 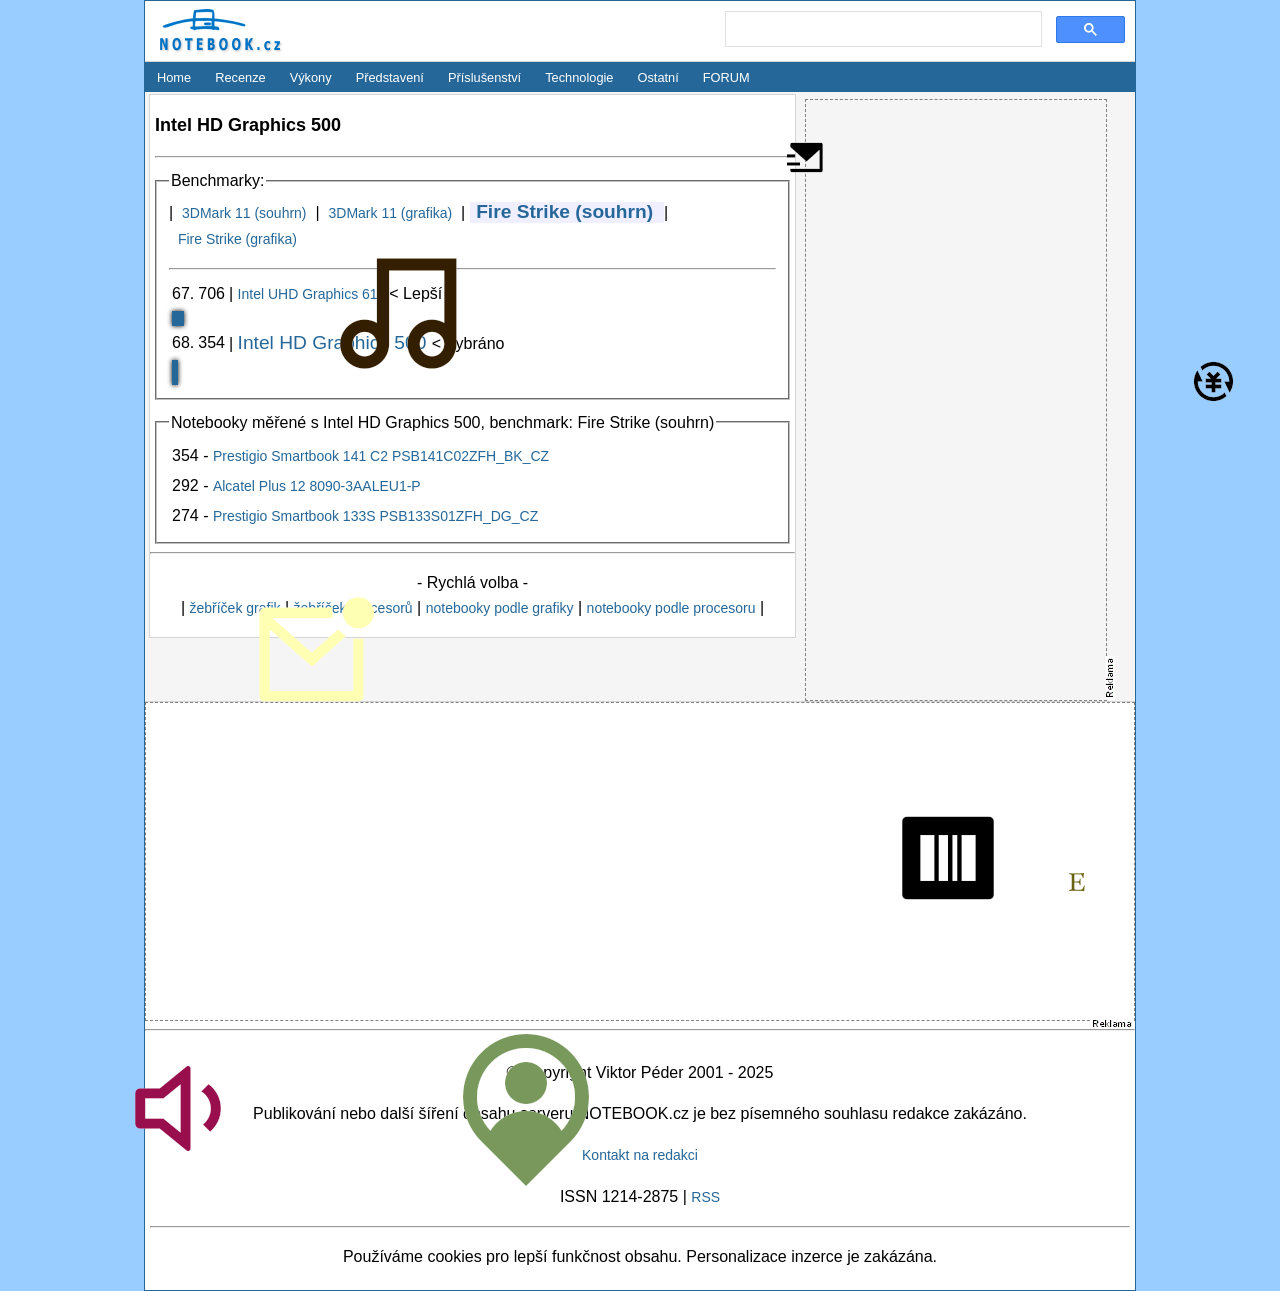 I want to click on decrease audio volume, so click(x=175, y=1108).